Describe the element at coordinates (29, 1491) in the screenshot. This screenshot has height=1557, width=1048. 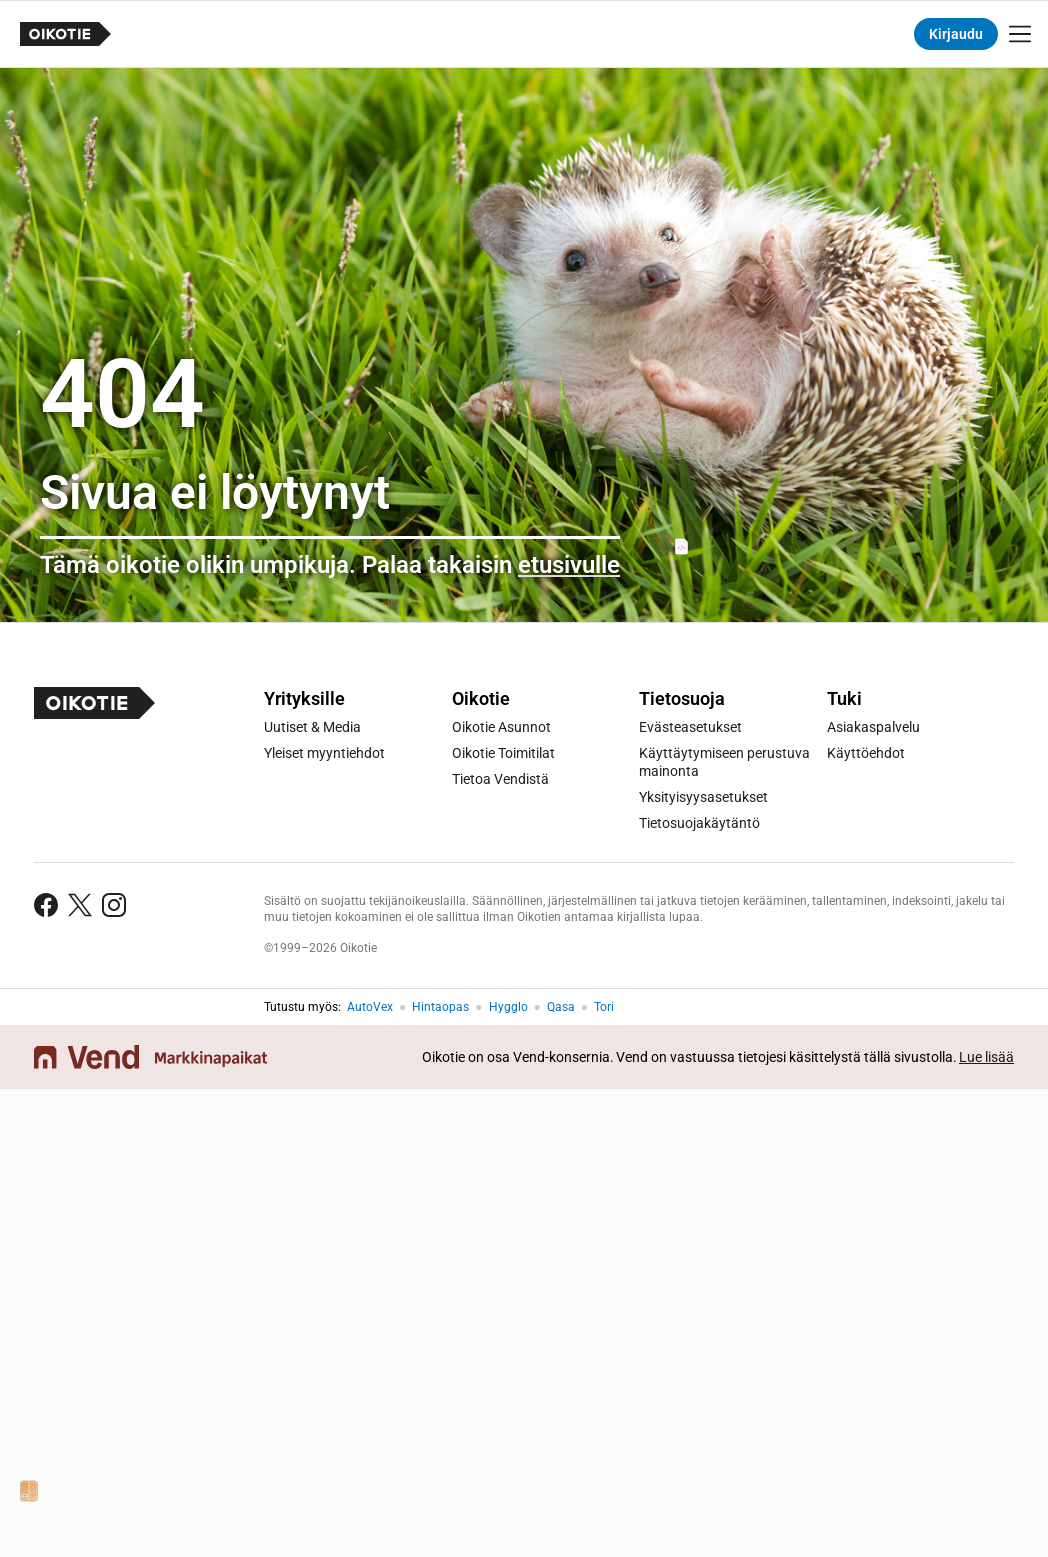
I see `compressed archive file type indicator` at that location.